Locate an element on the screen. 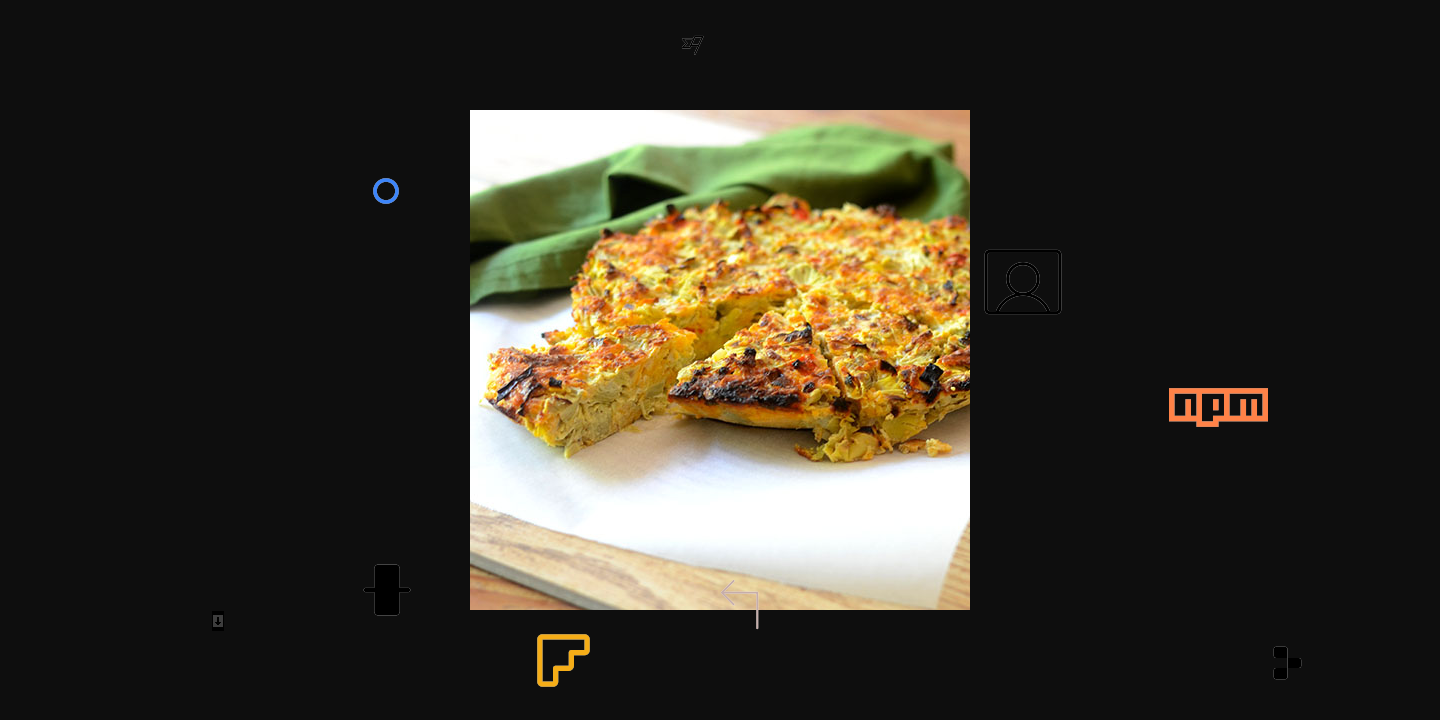 This screenshot has width=1440, height=720. align object to vertical center is located at coordinates (387, 590).